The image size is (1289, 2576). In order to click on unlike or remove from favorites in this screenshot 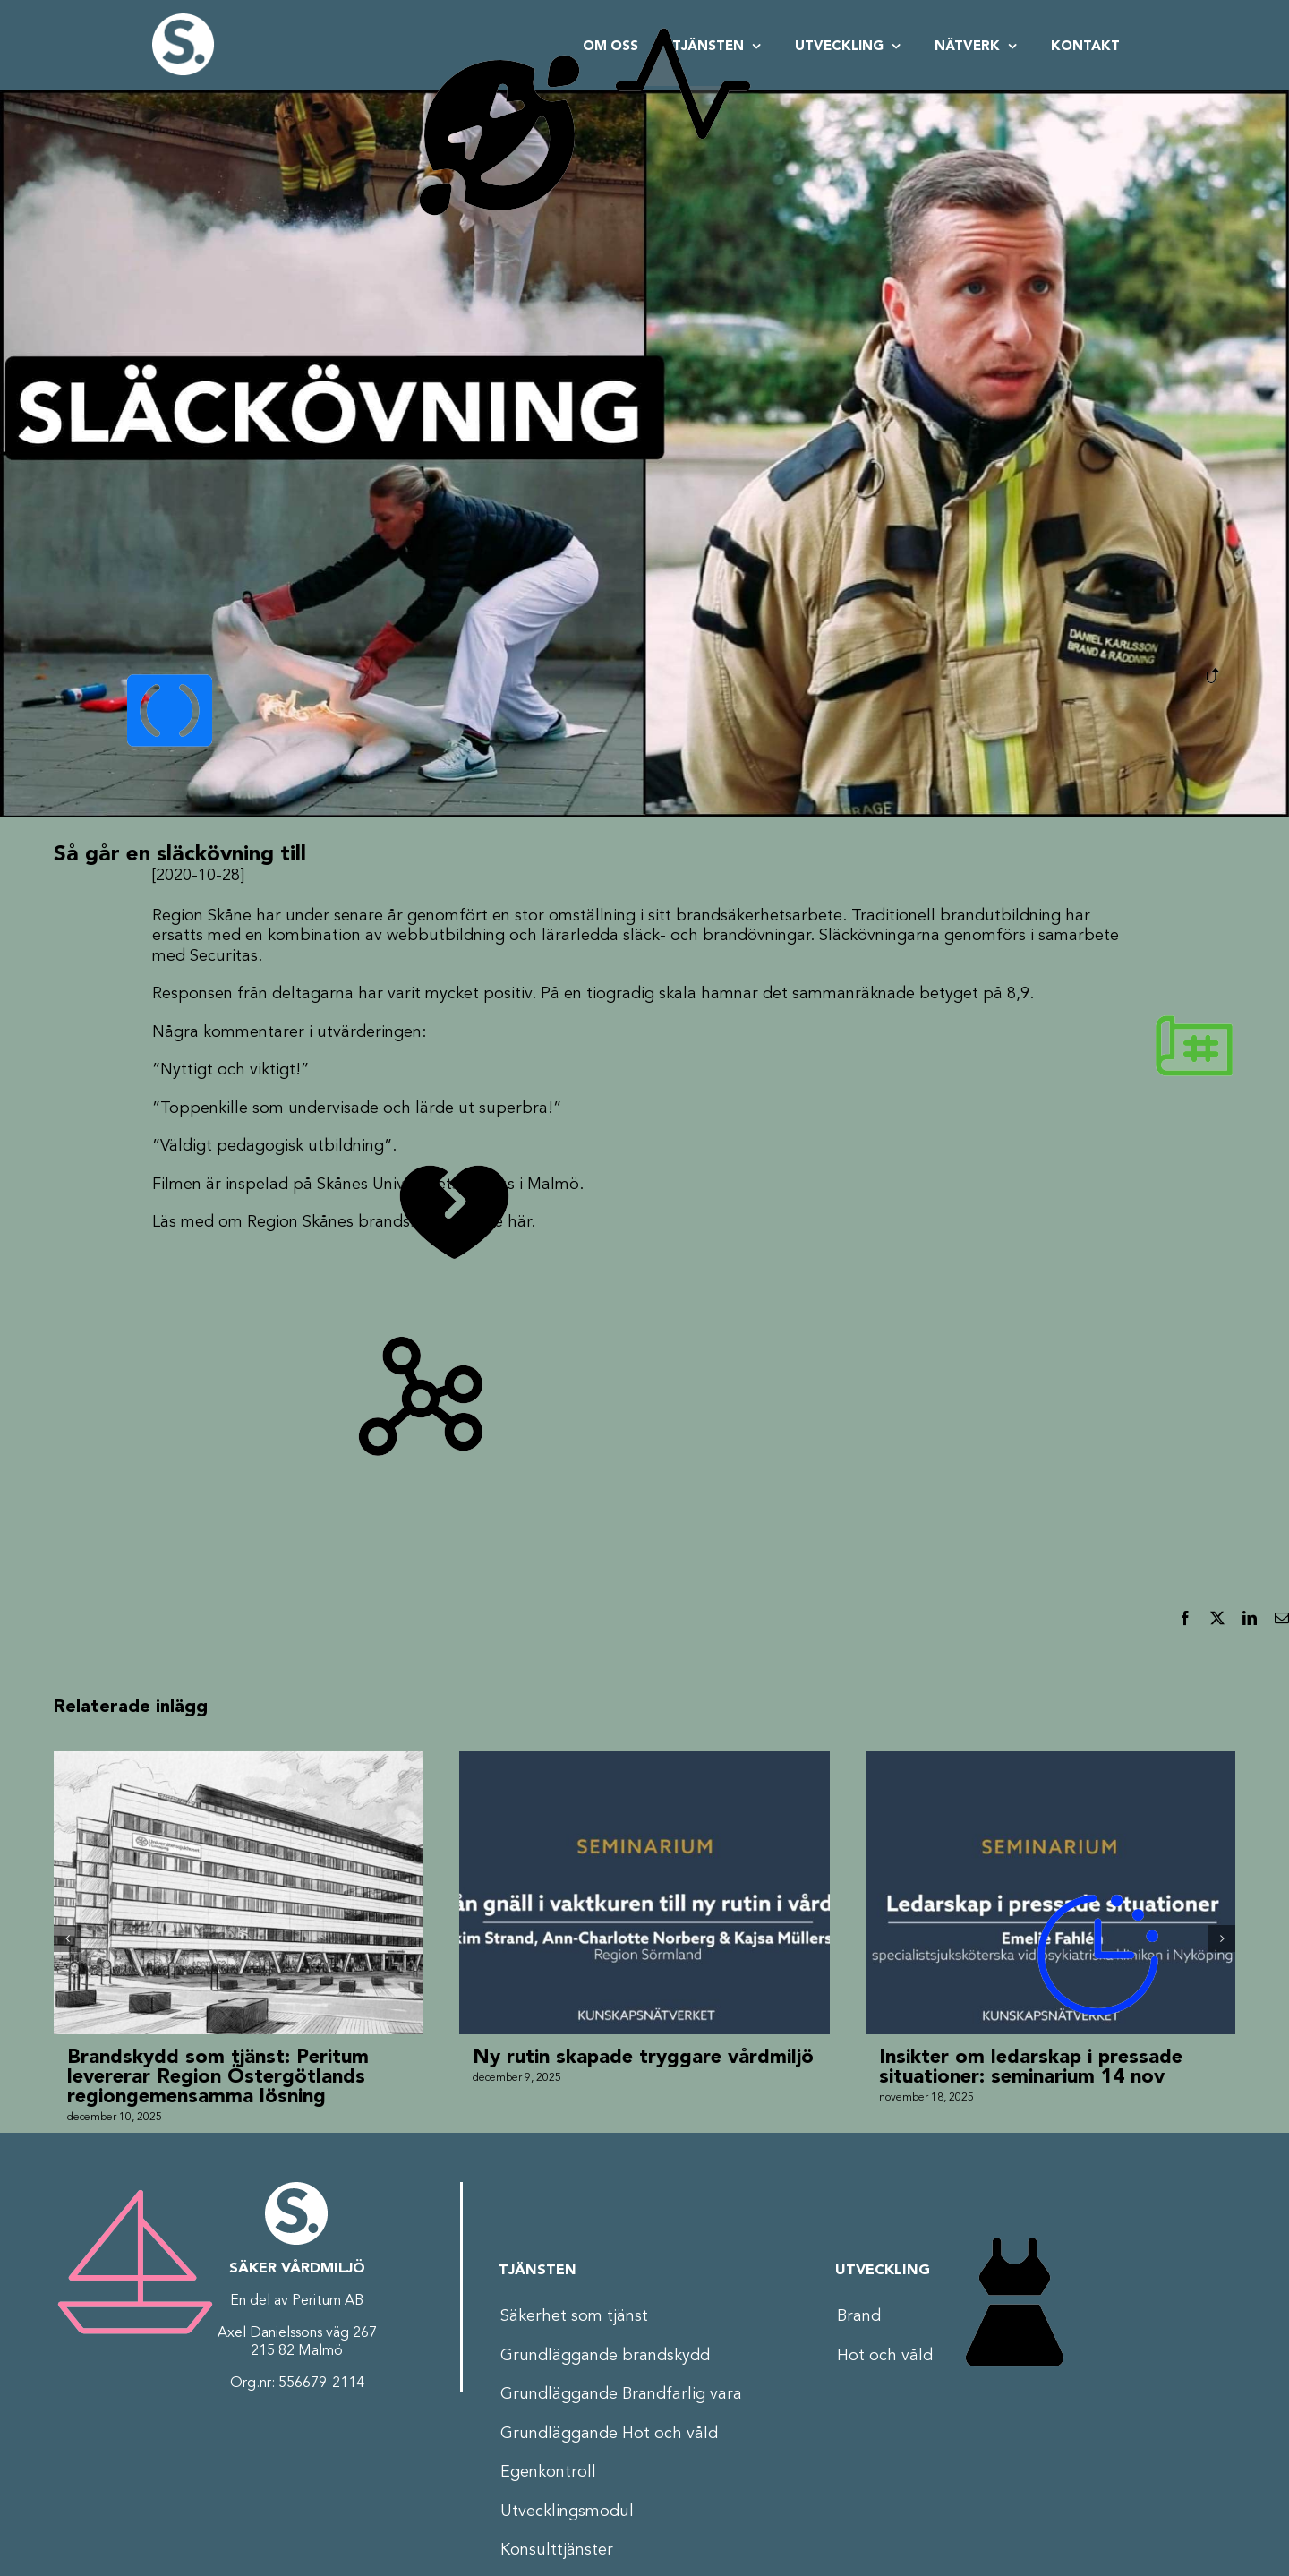, I will do `click(454, 1208)`.